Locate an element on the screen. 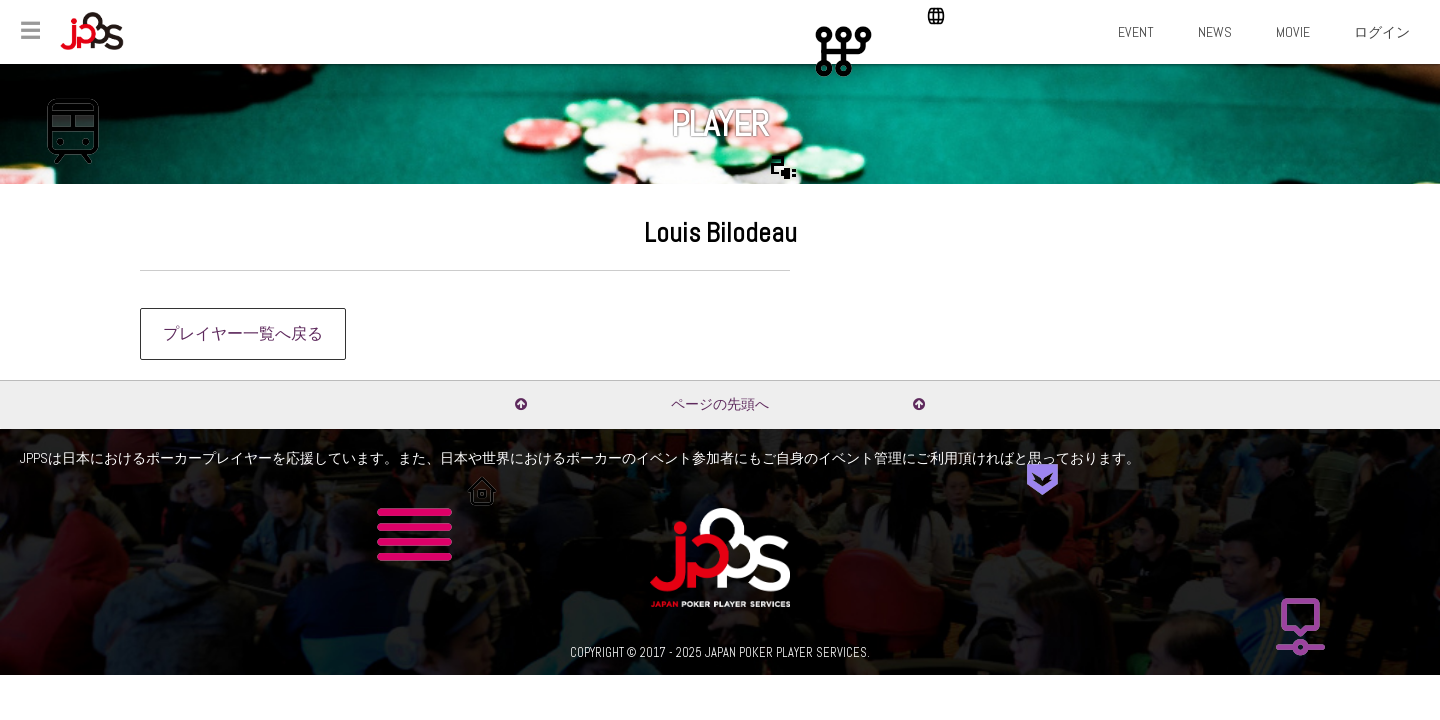 The image size is (1440, 720). view inventory or storage items is located at coordinates (936, 16).